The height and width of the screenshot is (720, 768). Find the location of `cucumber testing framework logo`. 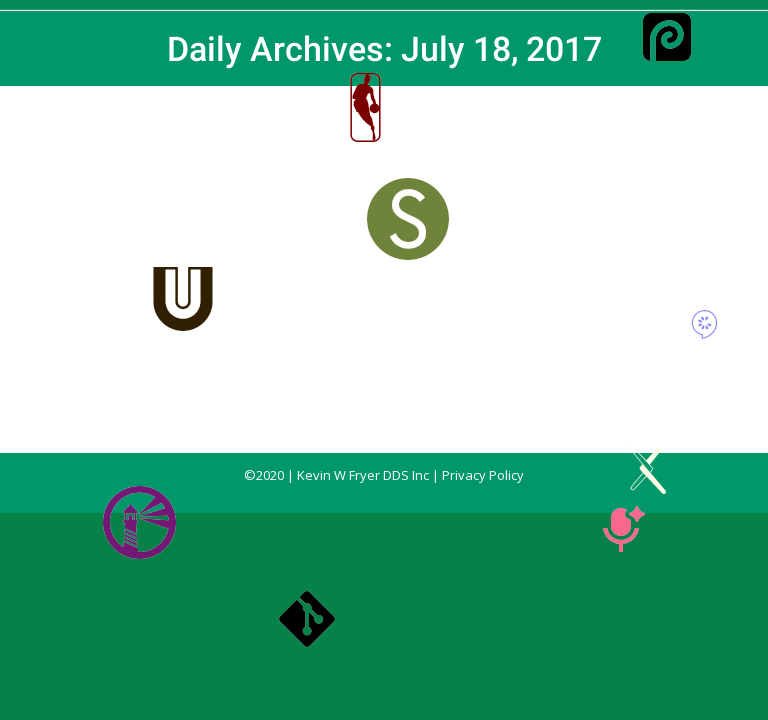

cucumber testing framework logo is located at coordinates (704, 324).